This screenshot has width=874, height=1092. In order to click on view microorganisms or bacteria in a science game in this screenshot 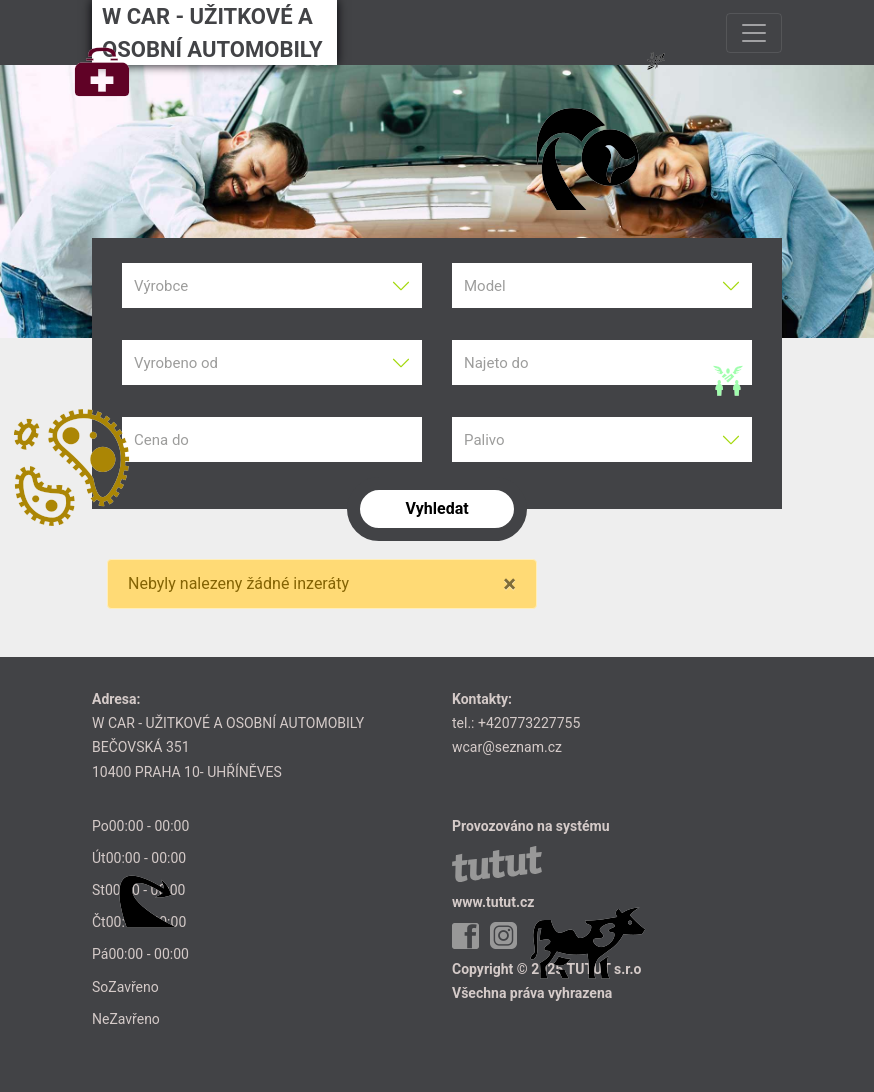, I will do `click(71, 467)`.